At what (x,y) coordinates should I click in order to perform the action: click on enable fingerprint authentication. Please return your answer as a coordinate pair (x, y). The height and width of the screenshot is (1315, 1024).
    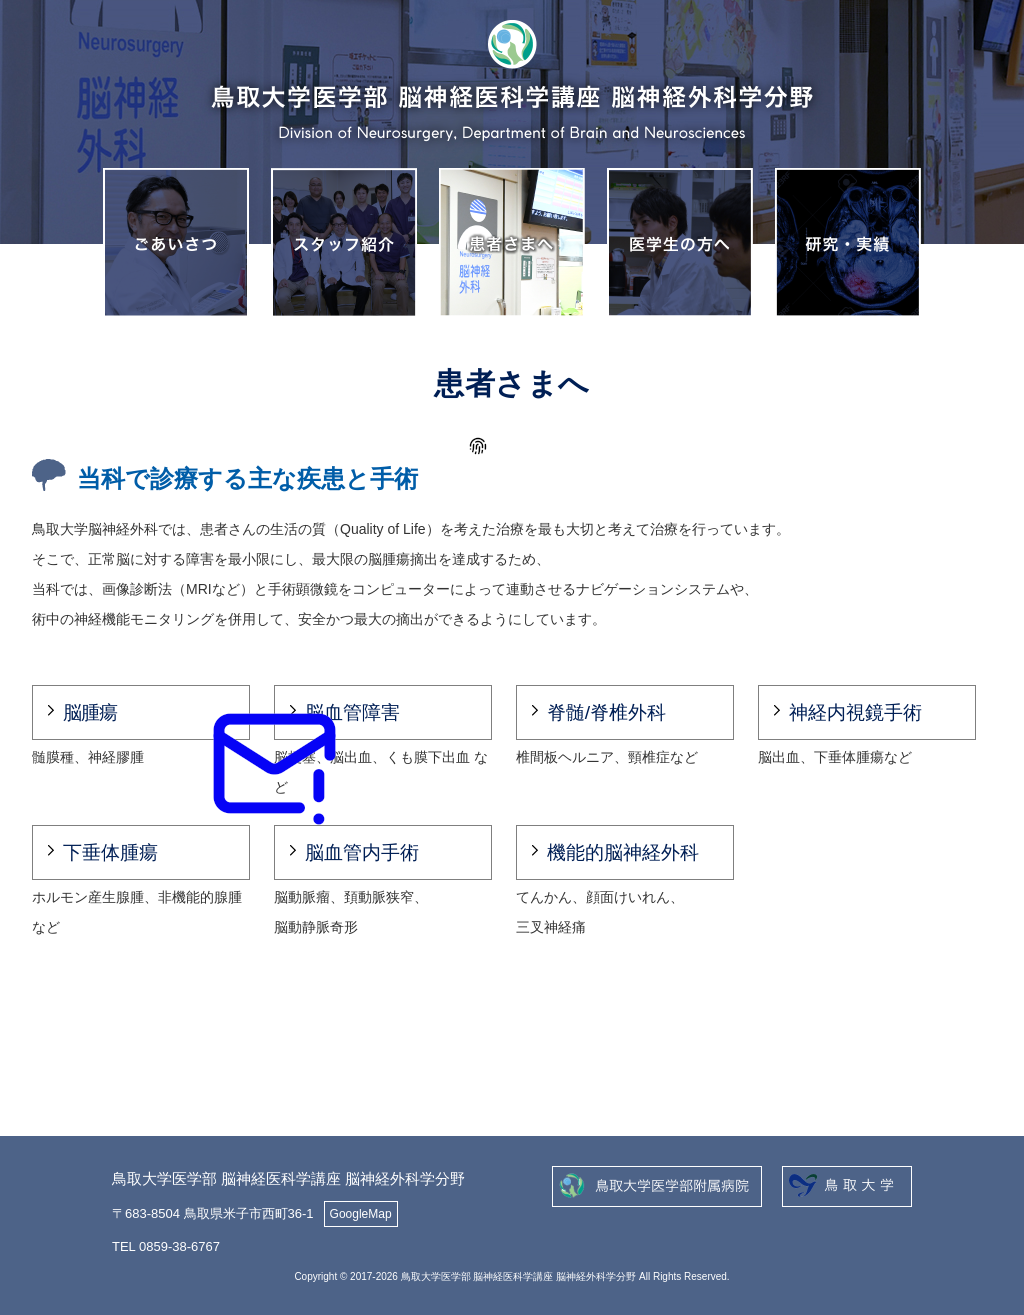
    Looking at the image, I should click on (478, 446).